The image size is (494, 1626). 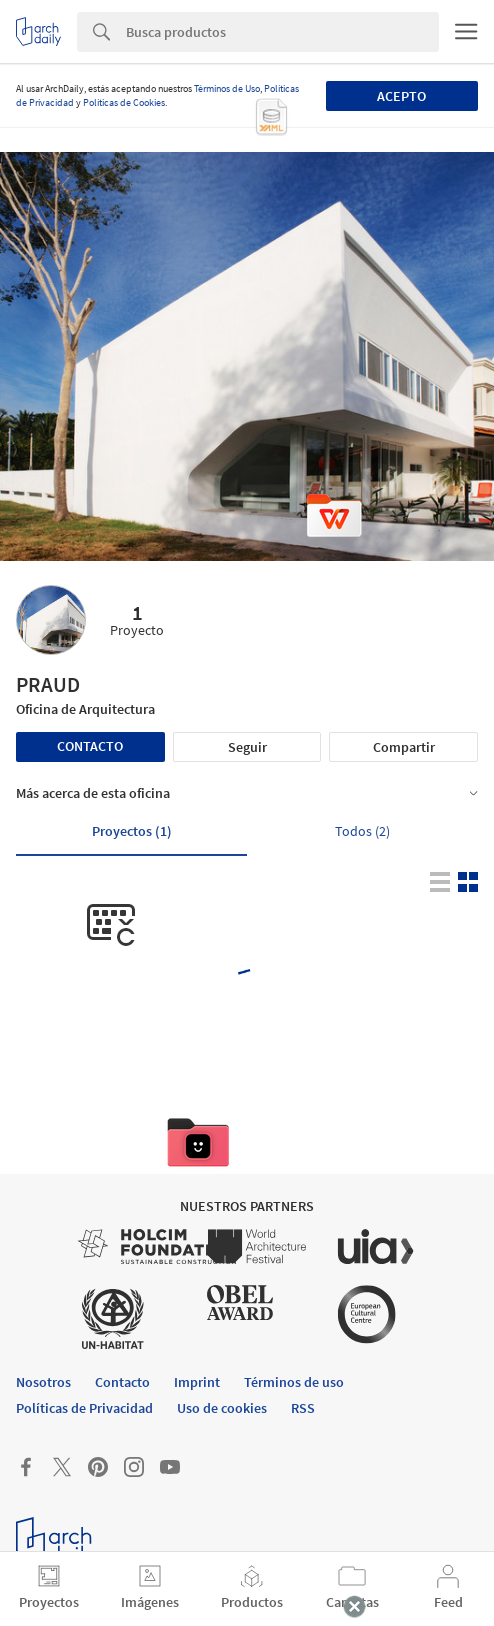 I want to click on a yaml configuration file, so click(x=271, y=116).